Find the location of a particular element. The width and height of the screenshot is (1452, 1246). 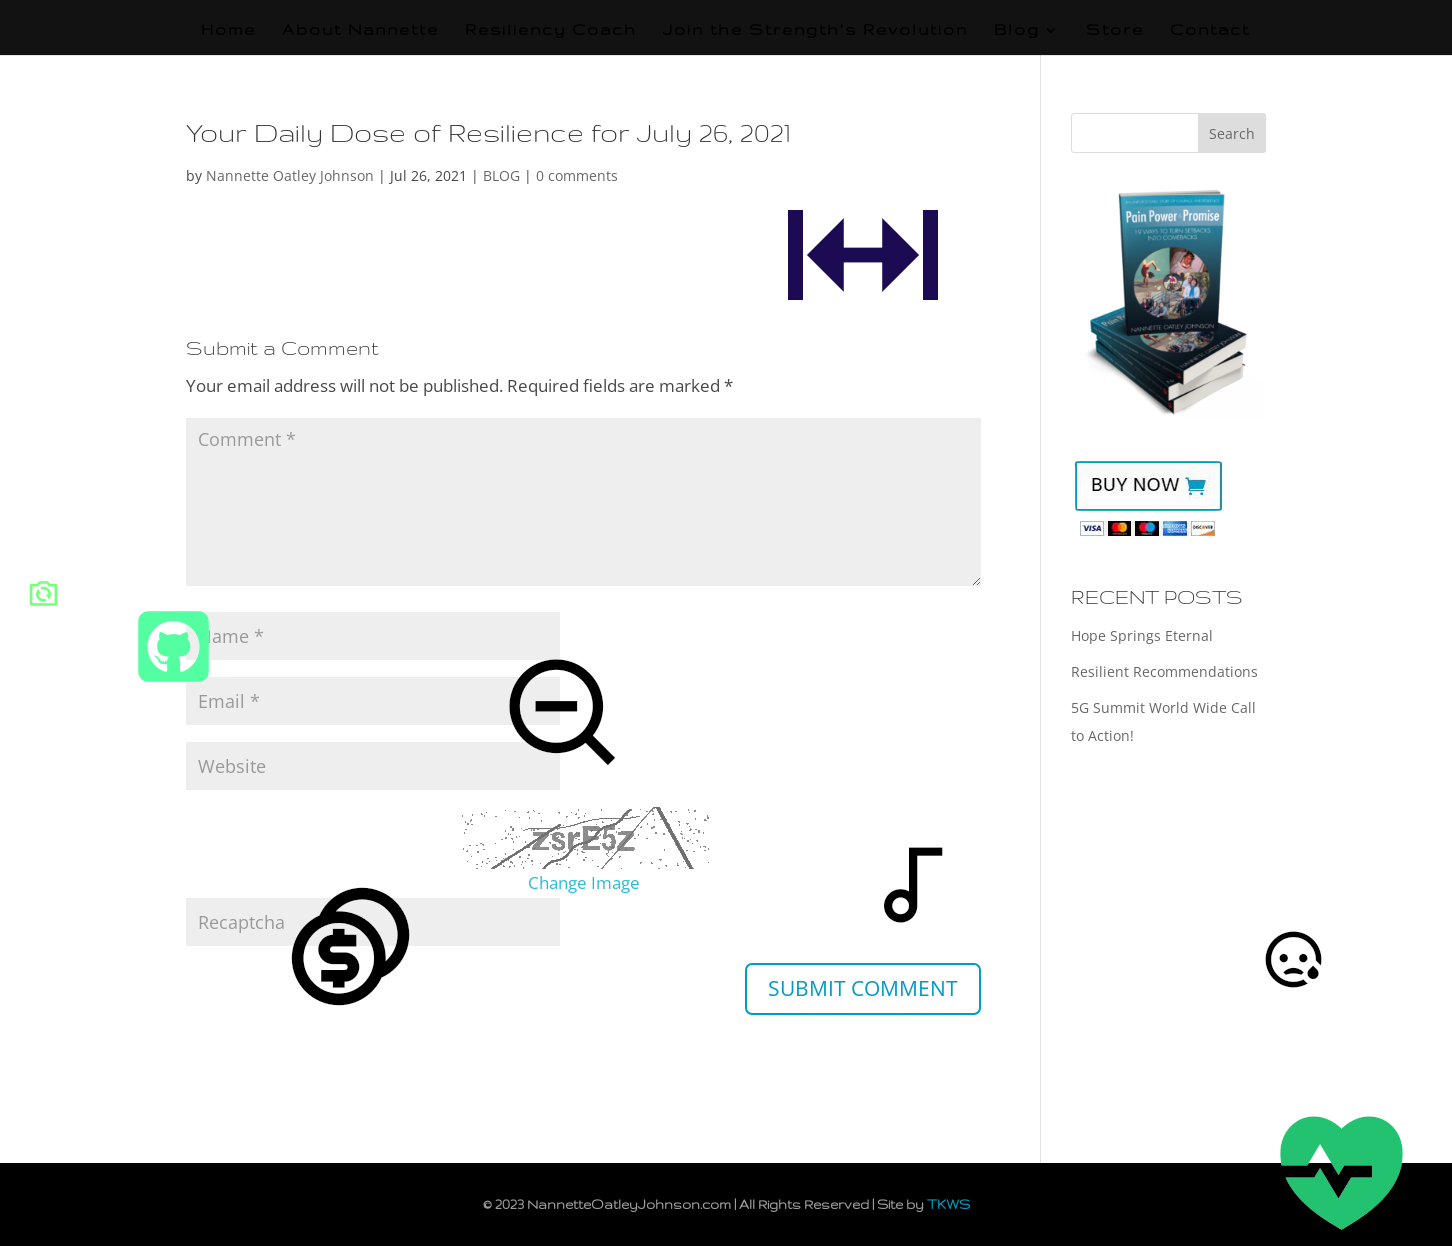

view health or heart rate data is located at coordinates (1341, 1171).